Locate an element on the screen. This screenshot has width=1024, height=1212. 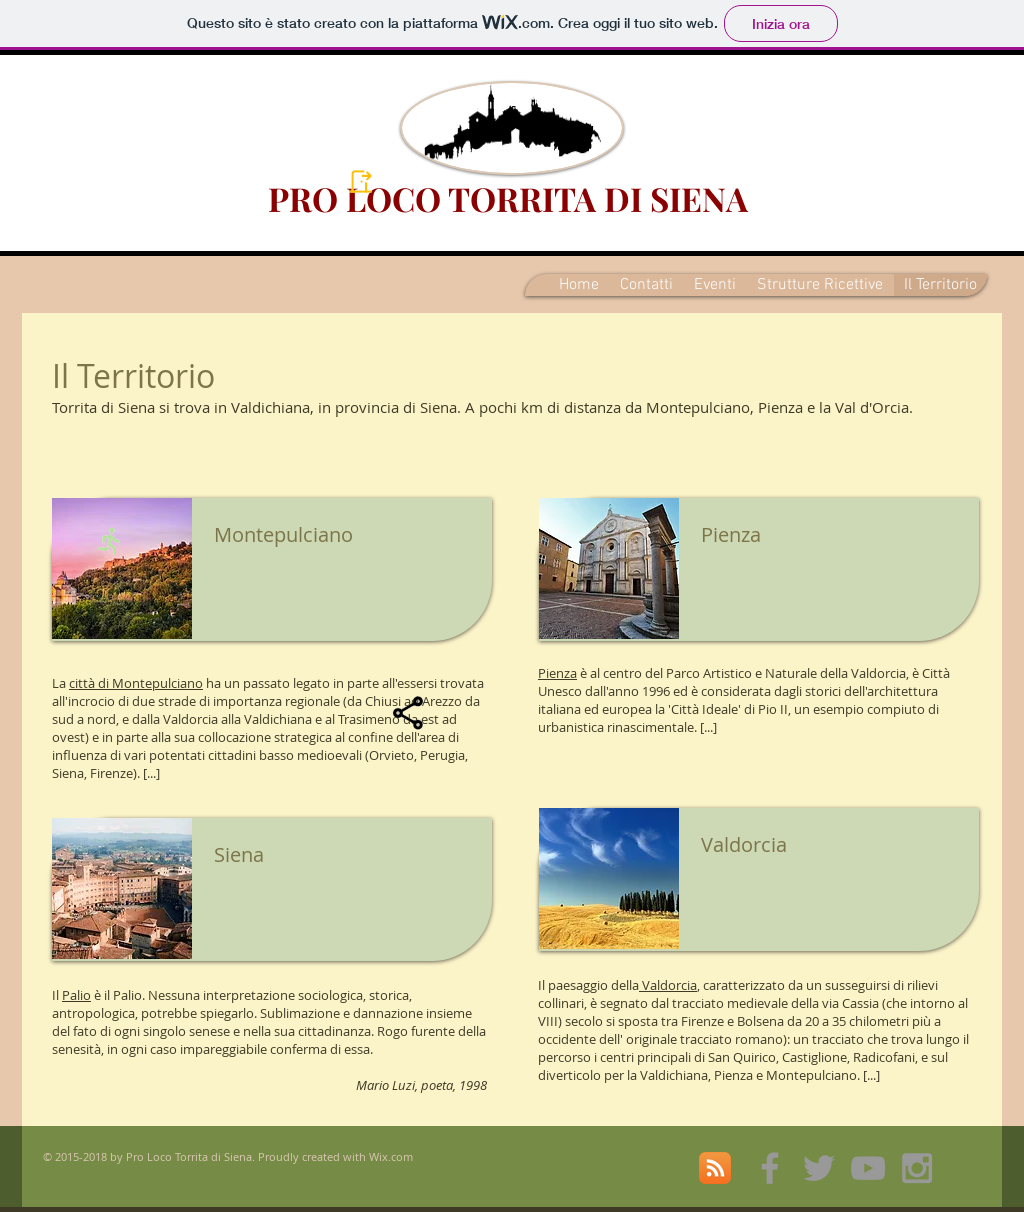
share content with others is located at coordinates (408, 713).